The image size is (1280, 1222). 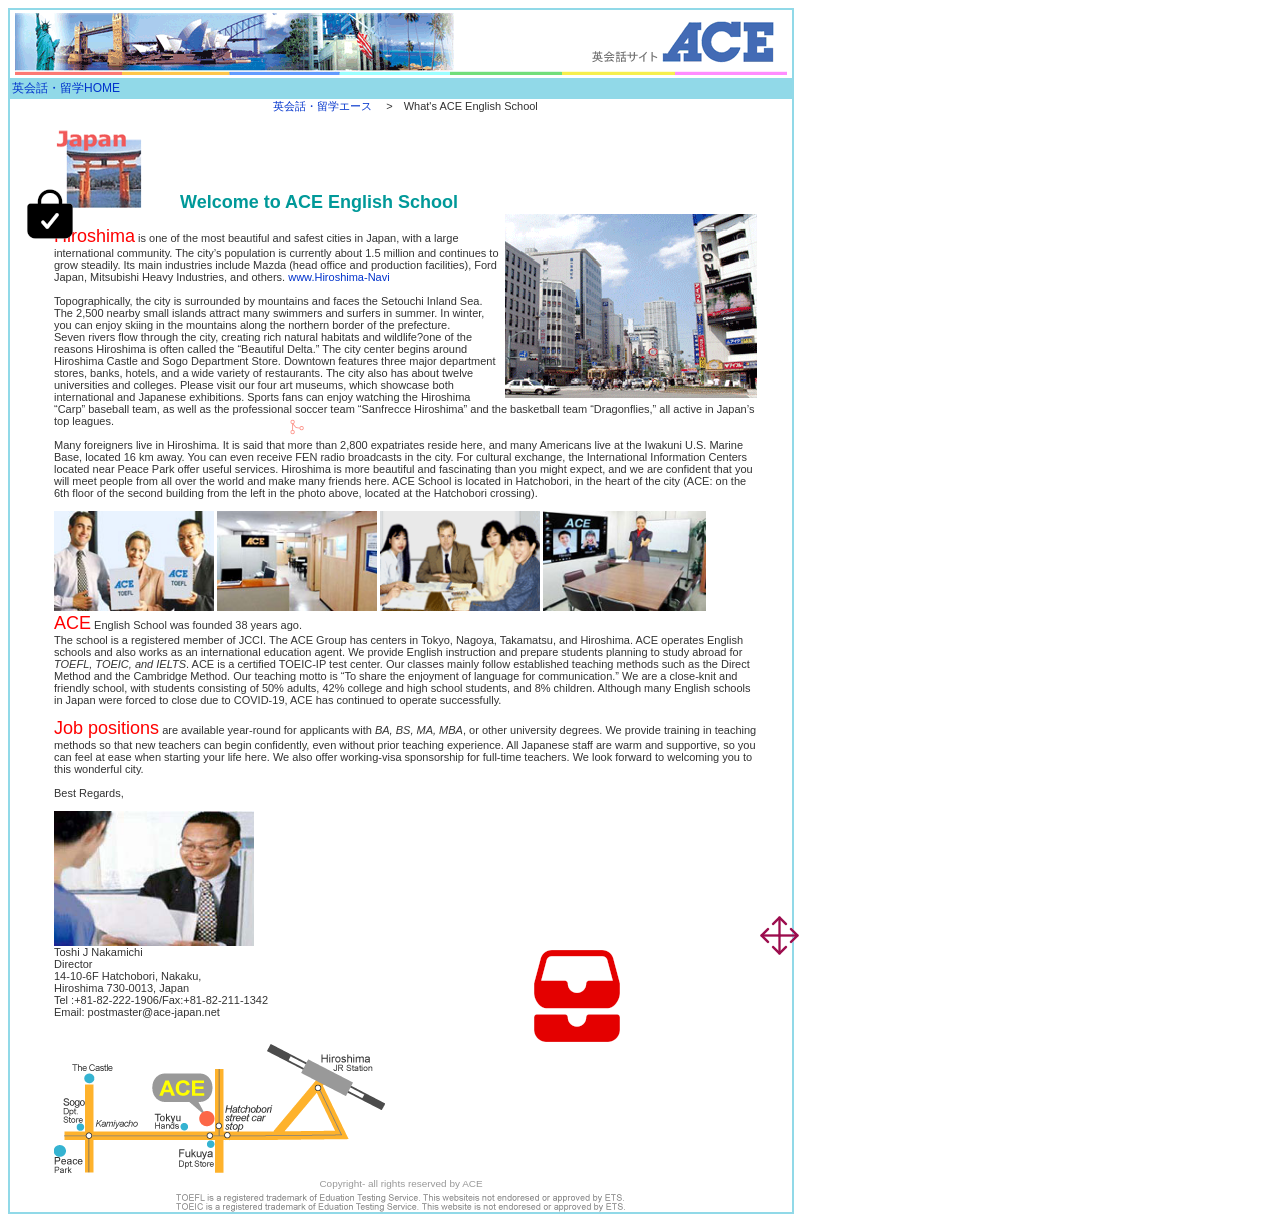 I want to click on view stacked file trays or inbox, so click(x=577, y=996).